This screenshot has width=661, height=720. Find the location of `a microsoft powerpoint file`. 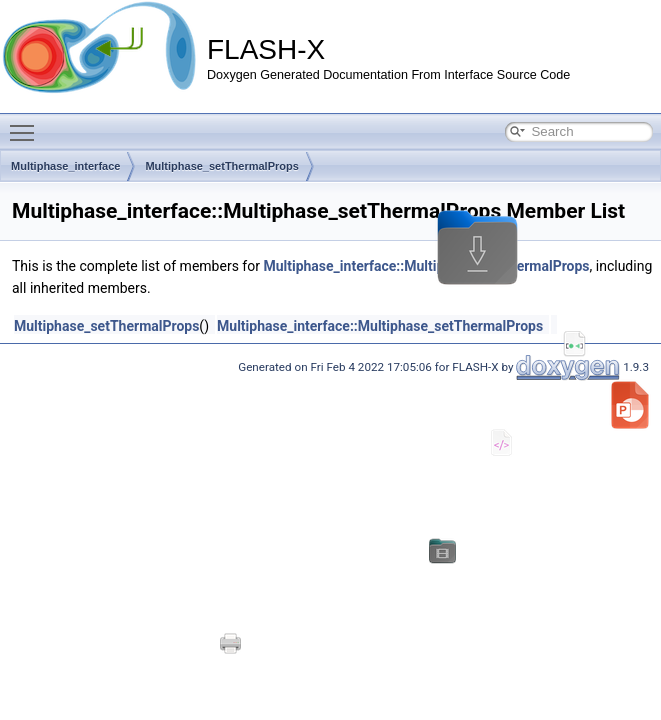

a microsoft powerpoint file is located at coordinates (630, 405).